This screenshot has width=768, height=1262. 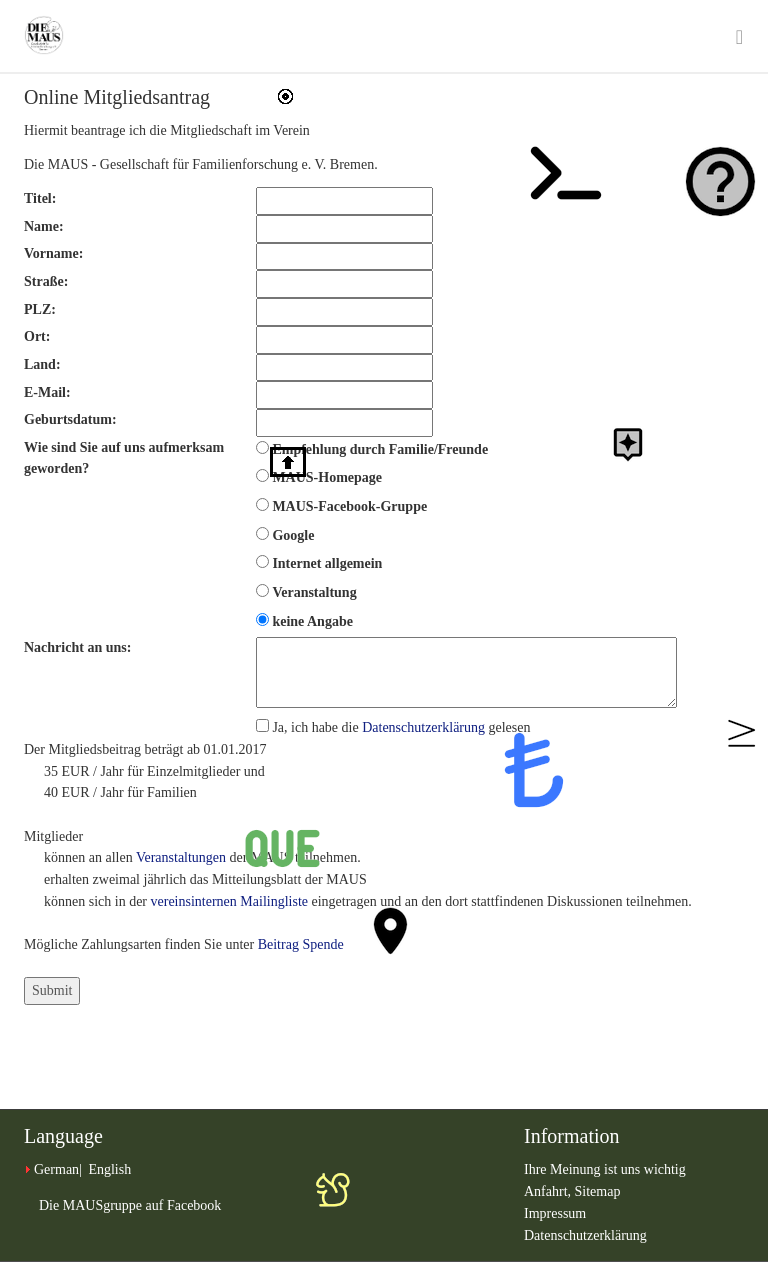 What do you see at coordinates (285, 96) in the screenshot?
I see `access music albums or library` at bounding box center [285, 96].